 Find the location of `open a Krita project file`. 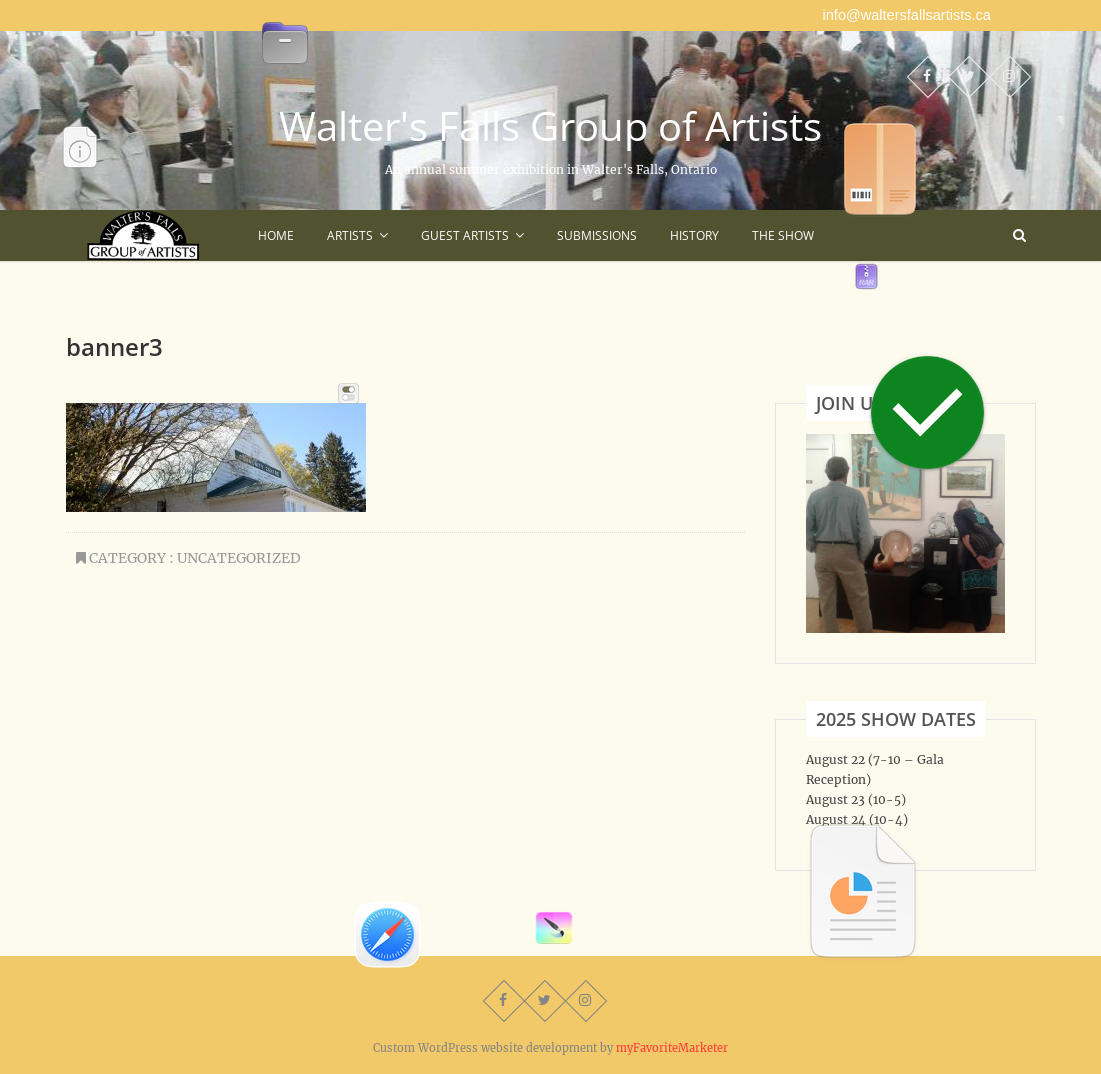

open a Krita project file is located at coordinates (554, 927).